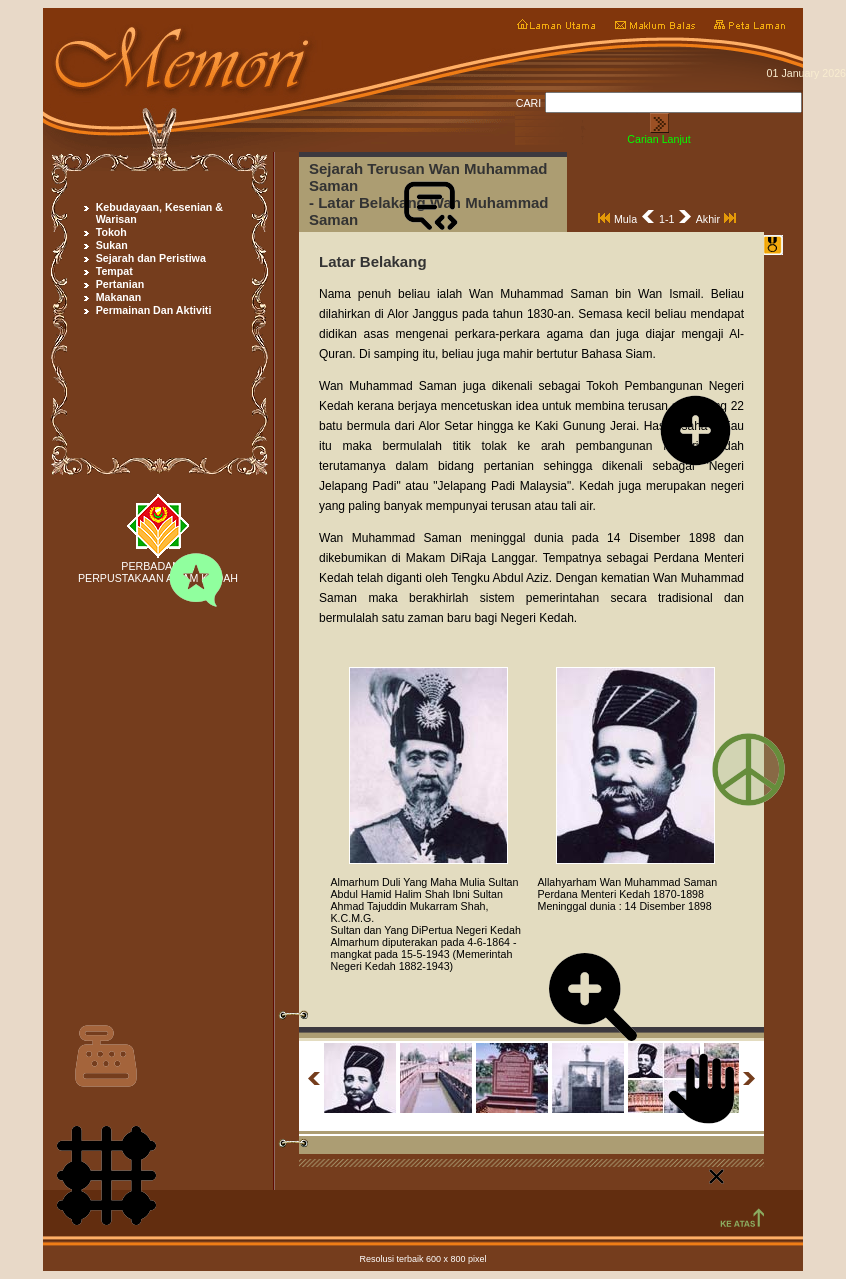 This screenshot has width=846, height=1279. I want to click on view data grid or chart visualization, so click(106, 1175).